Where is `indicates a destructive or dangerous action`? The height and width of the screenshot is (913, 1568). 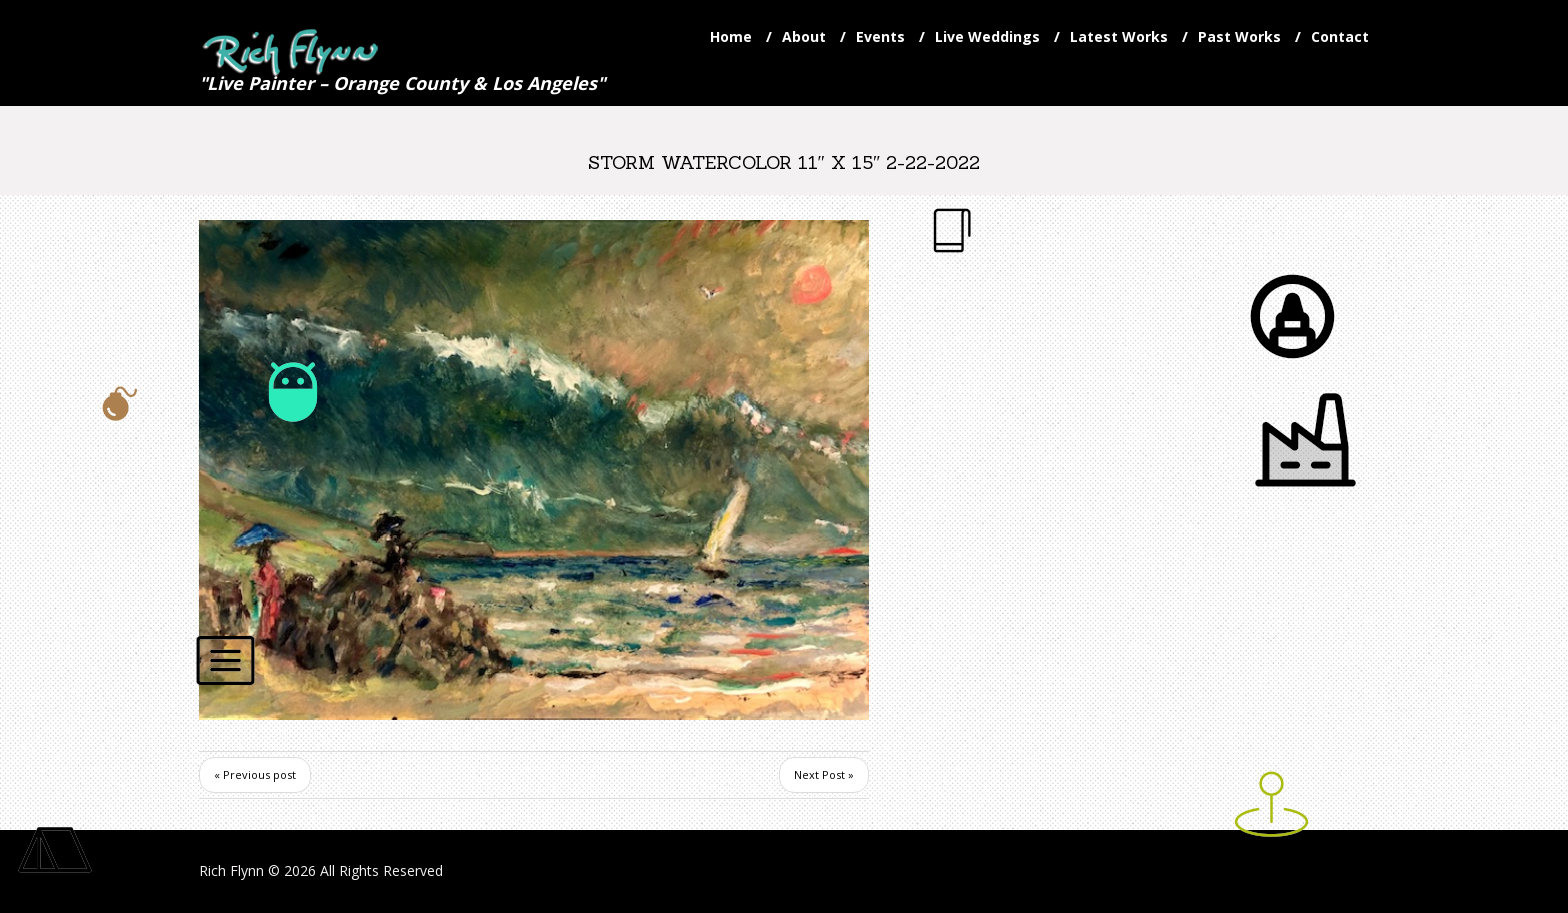 indicates a destructive or dangerous action is located at coordinates (118, 403).